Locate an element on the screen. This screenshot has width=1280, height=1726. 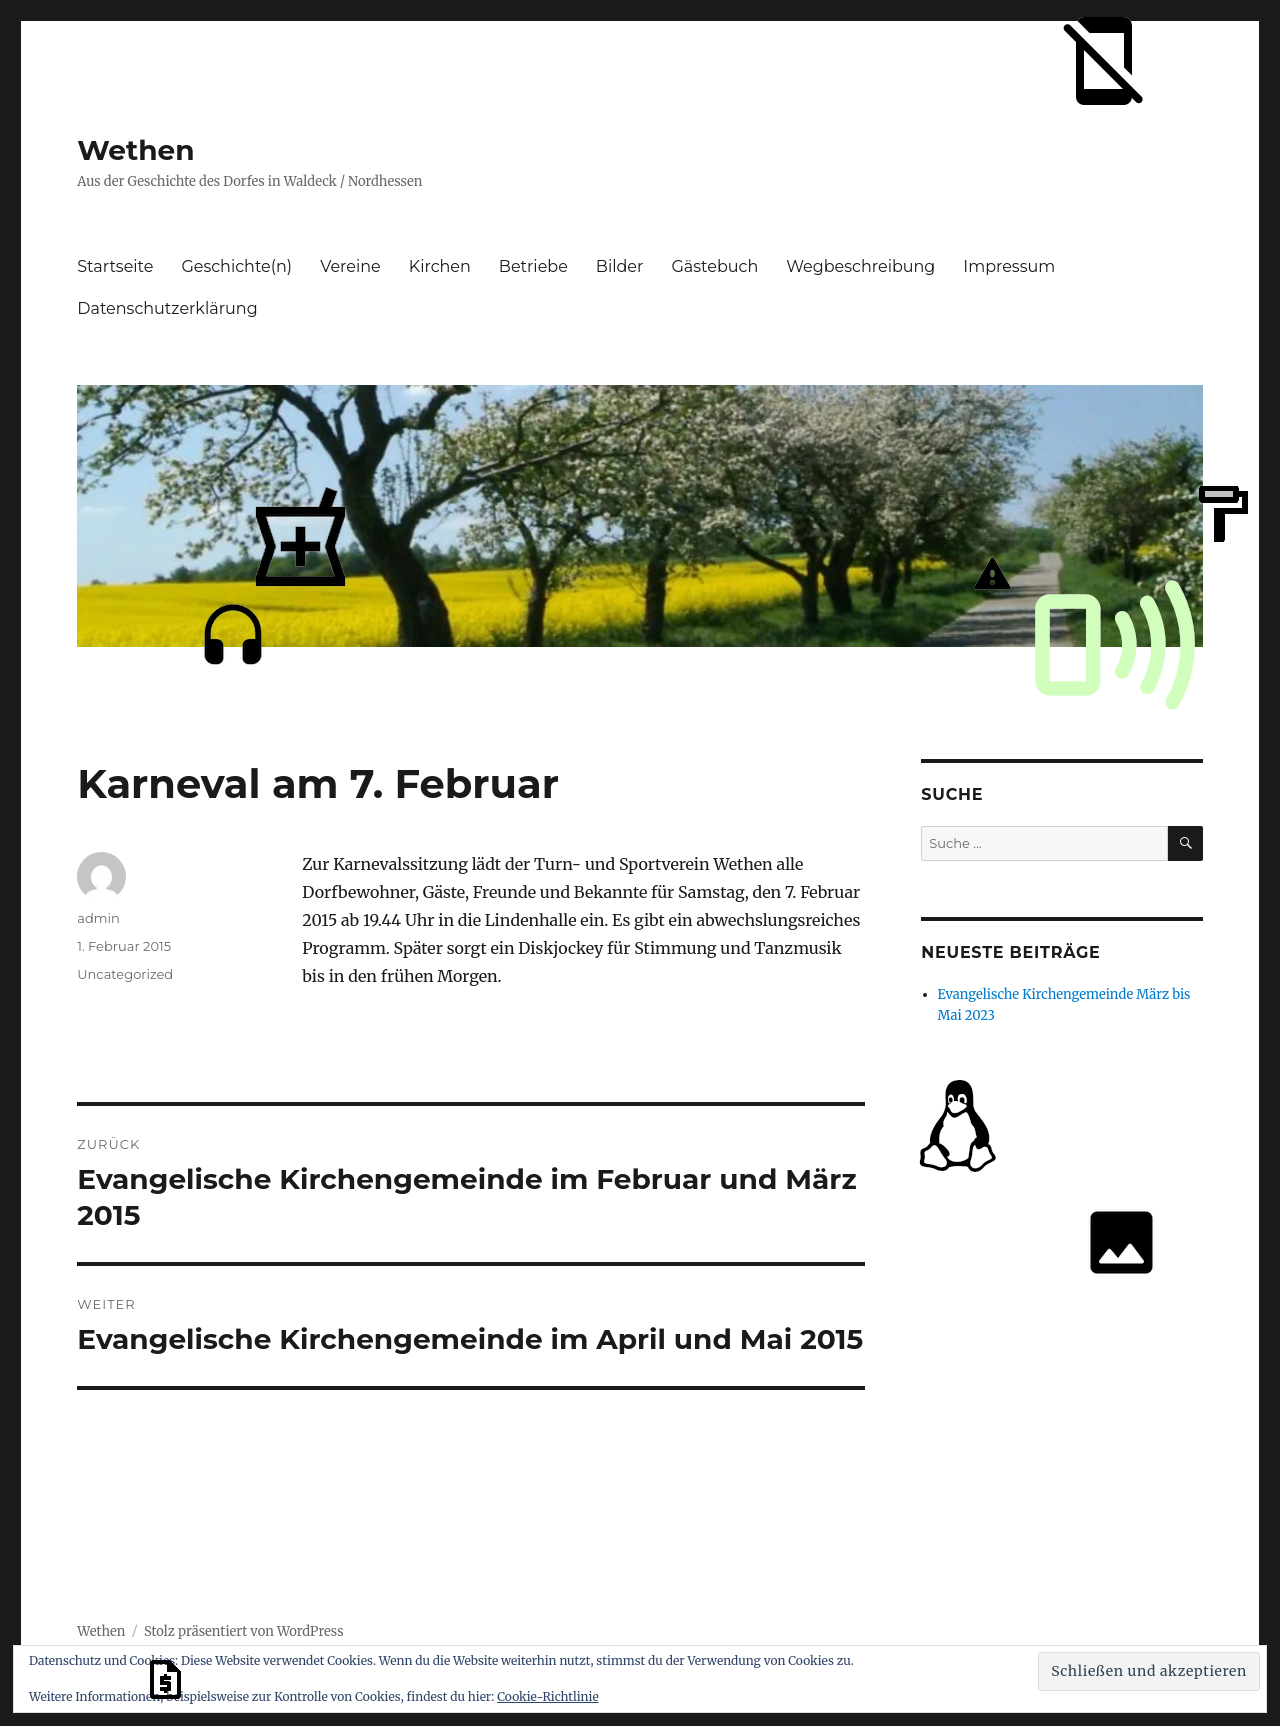
request a price quote or estimate is located at coordinates (165, 1679).